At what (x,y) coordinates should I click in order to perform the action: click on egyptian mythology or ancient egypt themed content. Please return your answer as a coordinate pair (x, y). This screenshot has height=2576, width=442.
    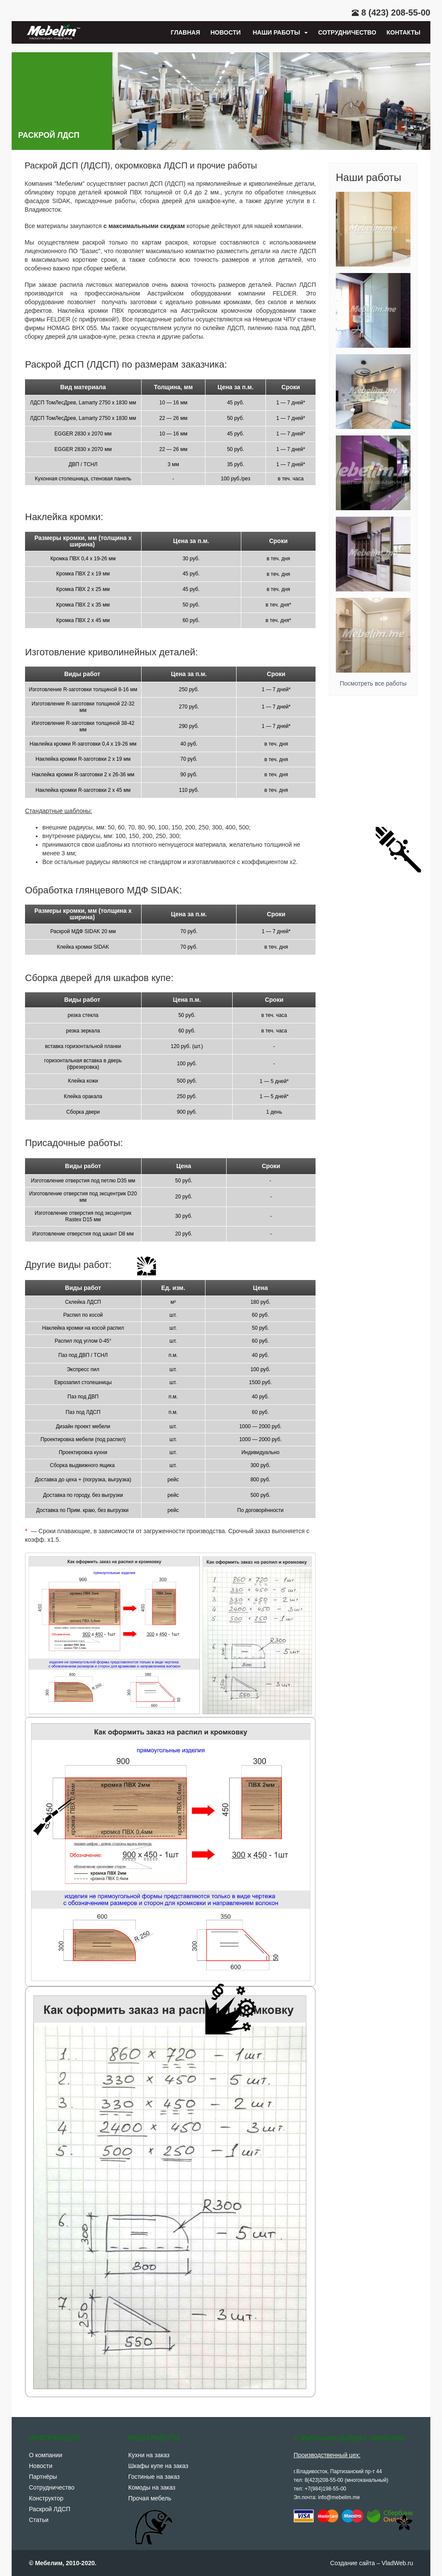
    Looking at the image, I should click on (154, 2527).